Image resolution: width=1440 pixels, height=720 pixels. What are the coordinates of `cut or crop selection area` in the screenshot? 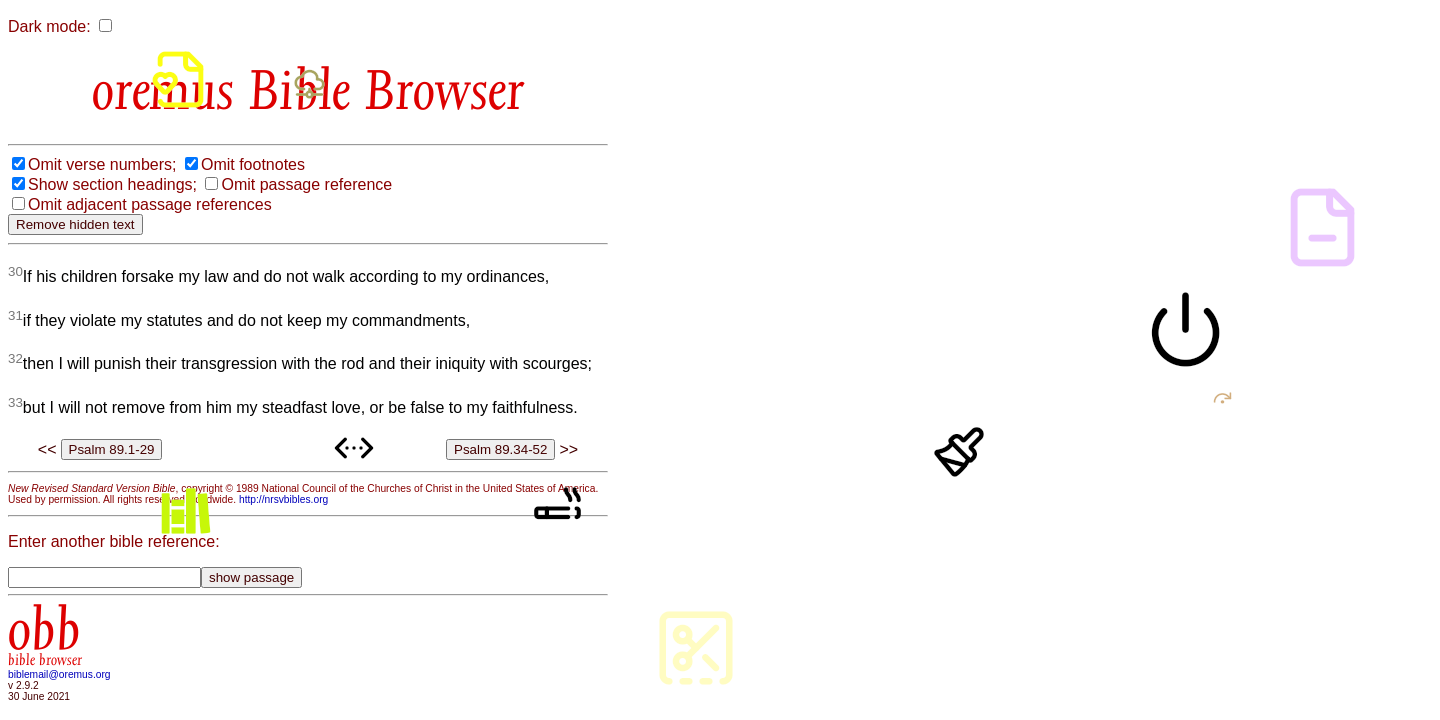 It's located at (696, 648).